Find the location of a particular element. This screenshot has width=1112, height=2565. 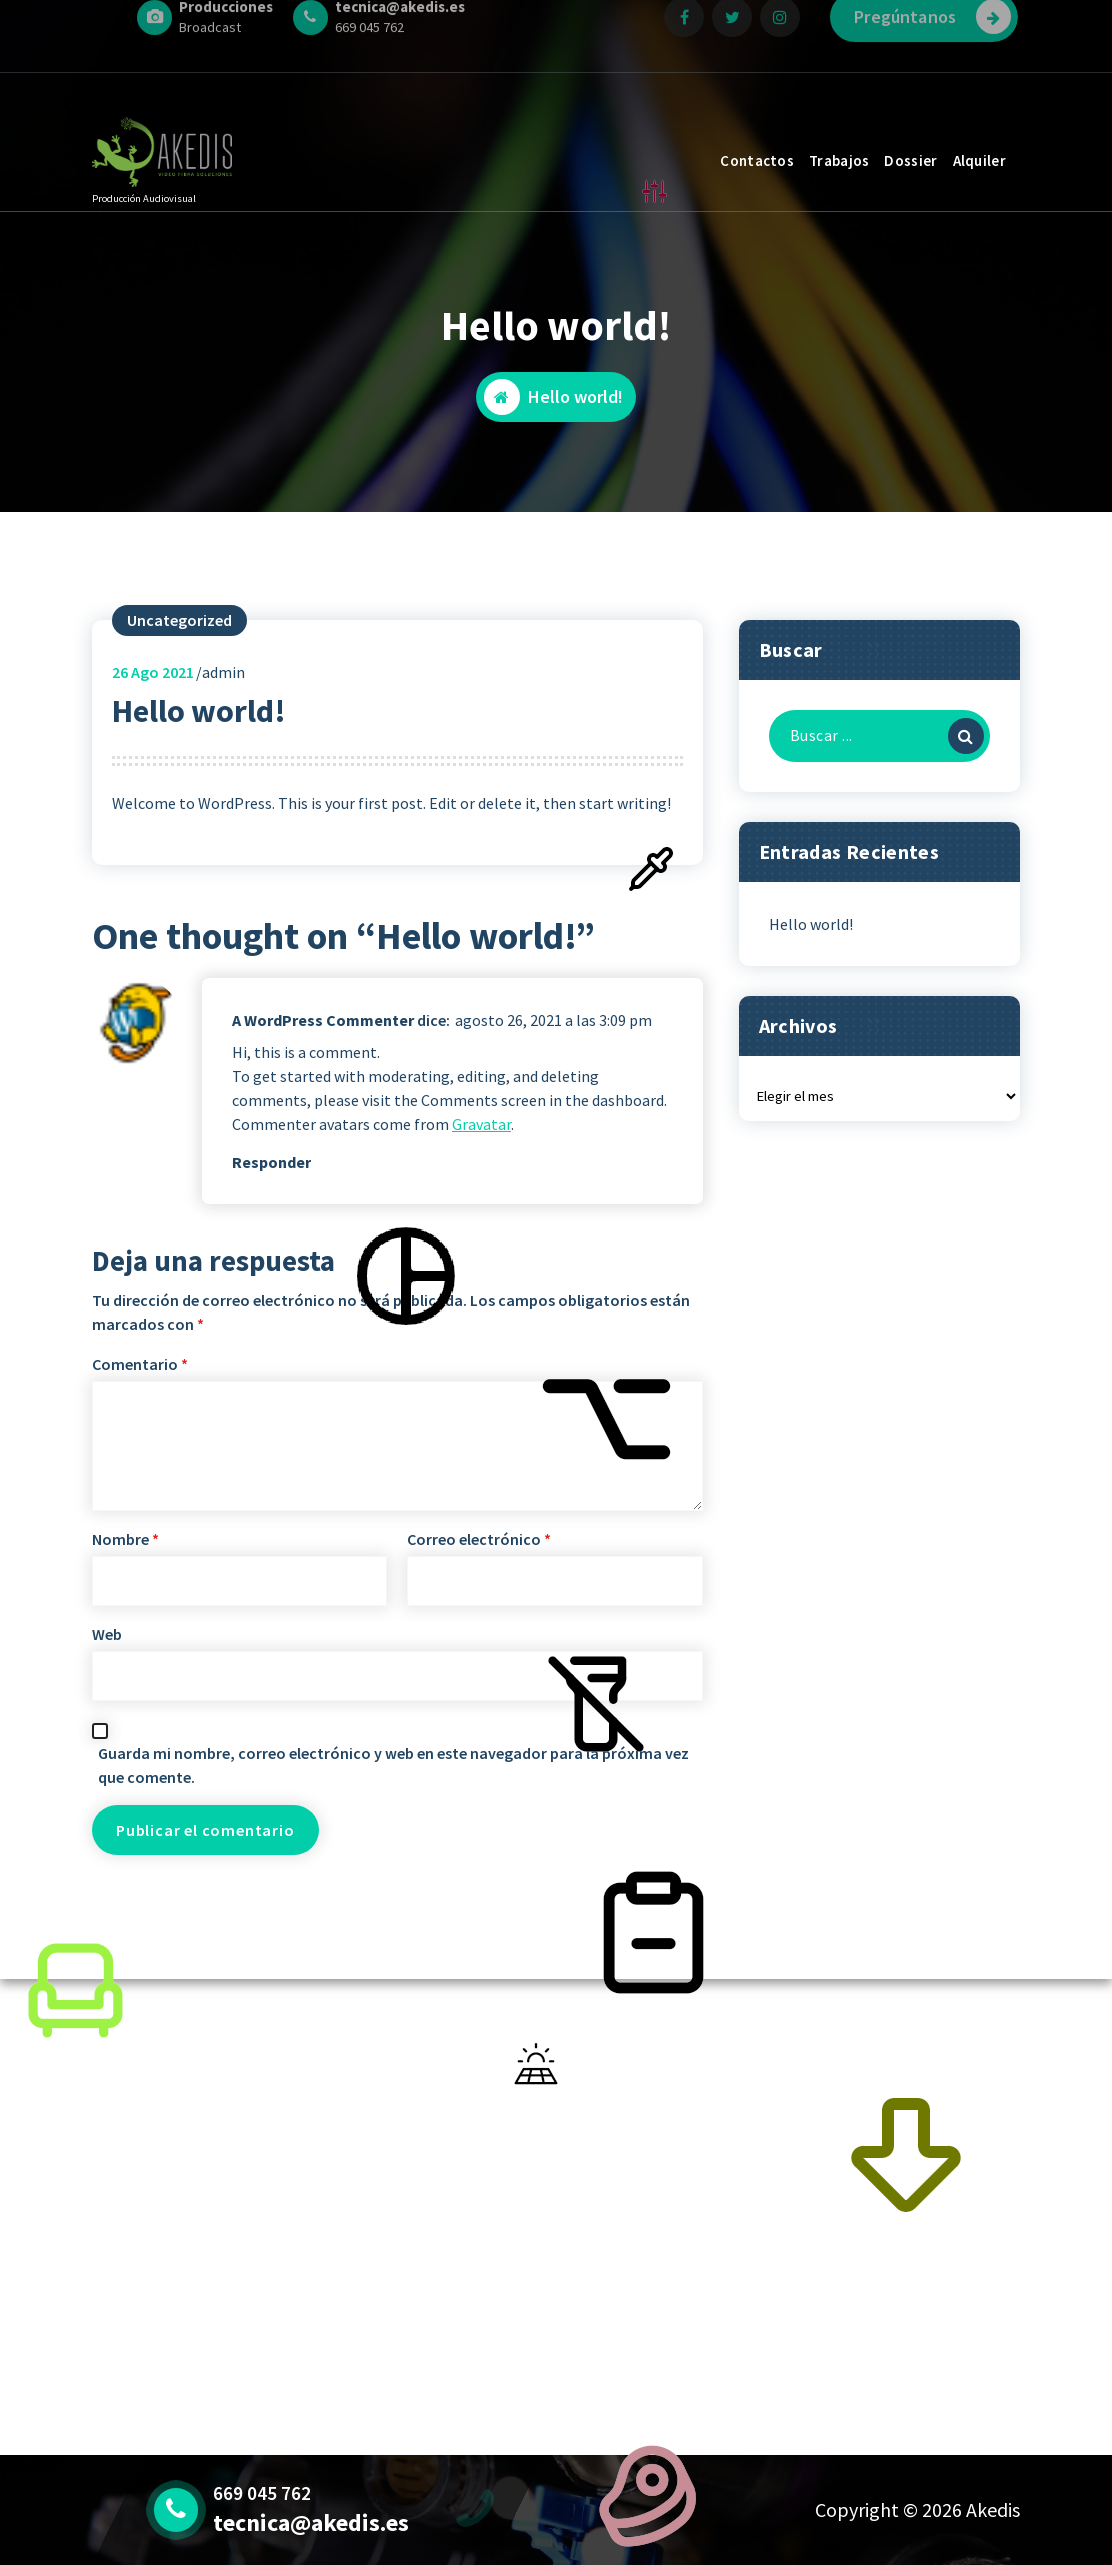

select a color from the canvas is located at coordinates (651, 869).